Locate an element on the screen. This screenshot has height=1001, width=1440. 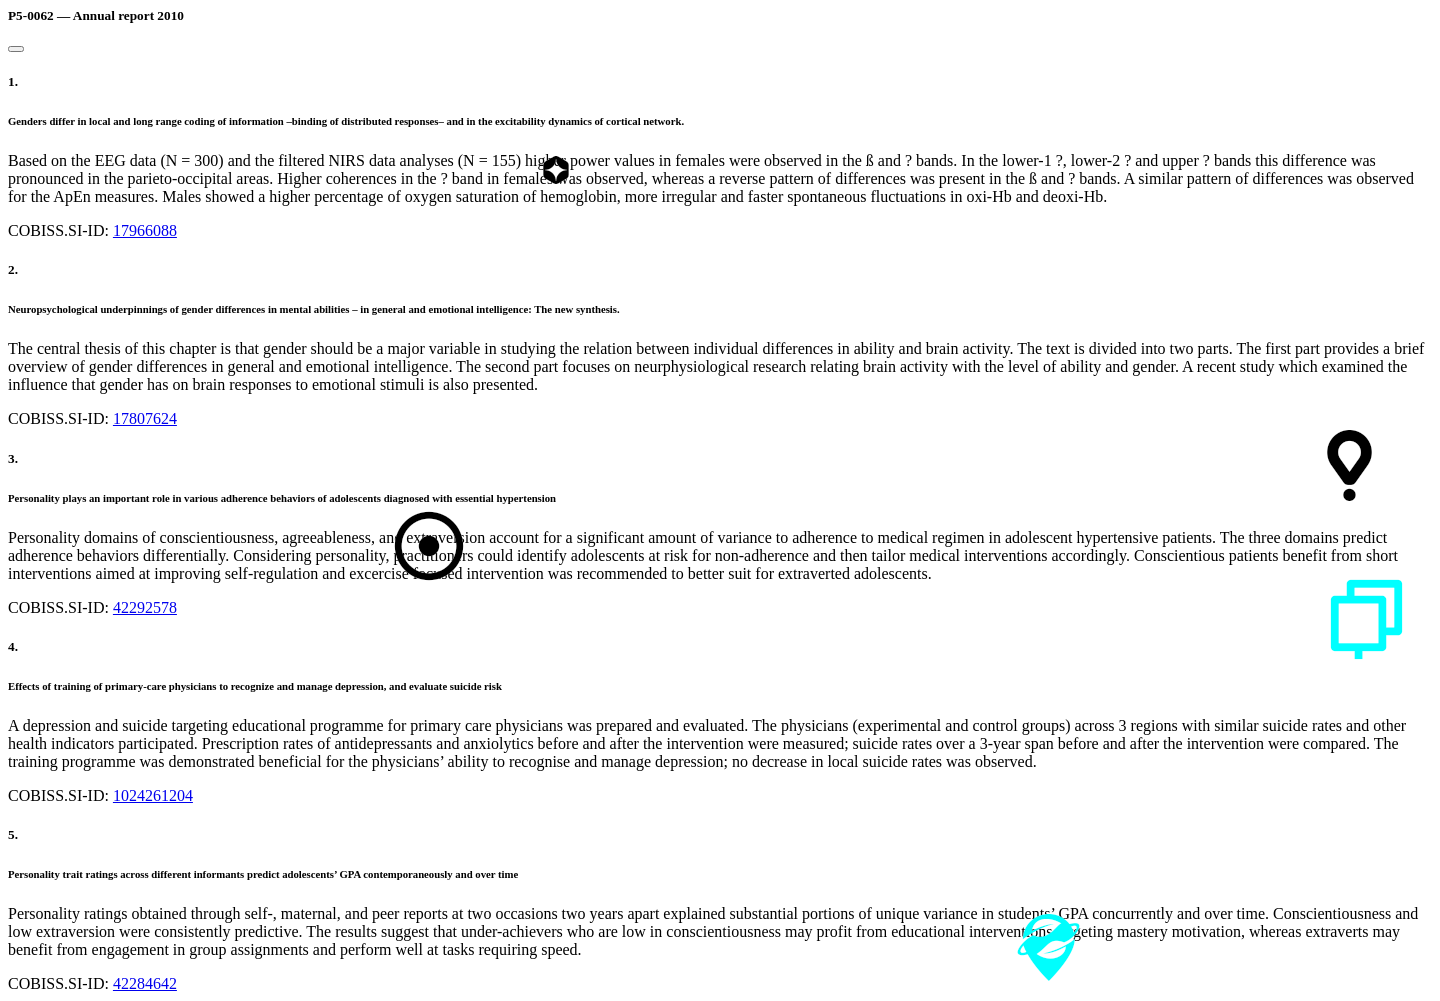
aed electrode pads for defibrillator device is located at coordinates (1366, 615).